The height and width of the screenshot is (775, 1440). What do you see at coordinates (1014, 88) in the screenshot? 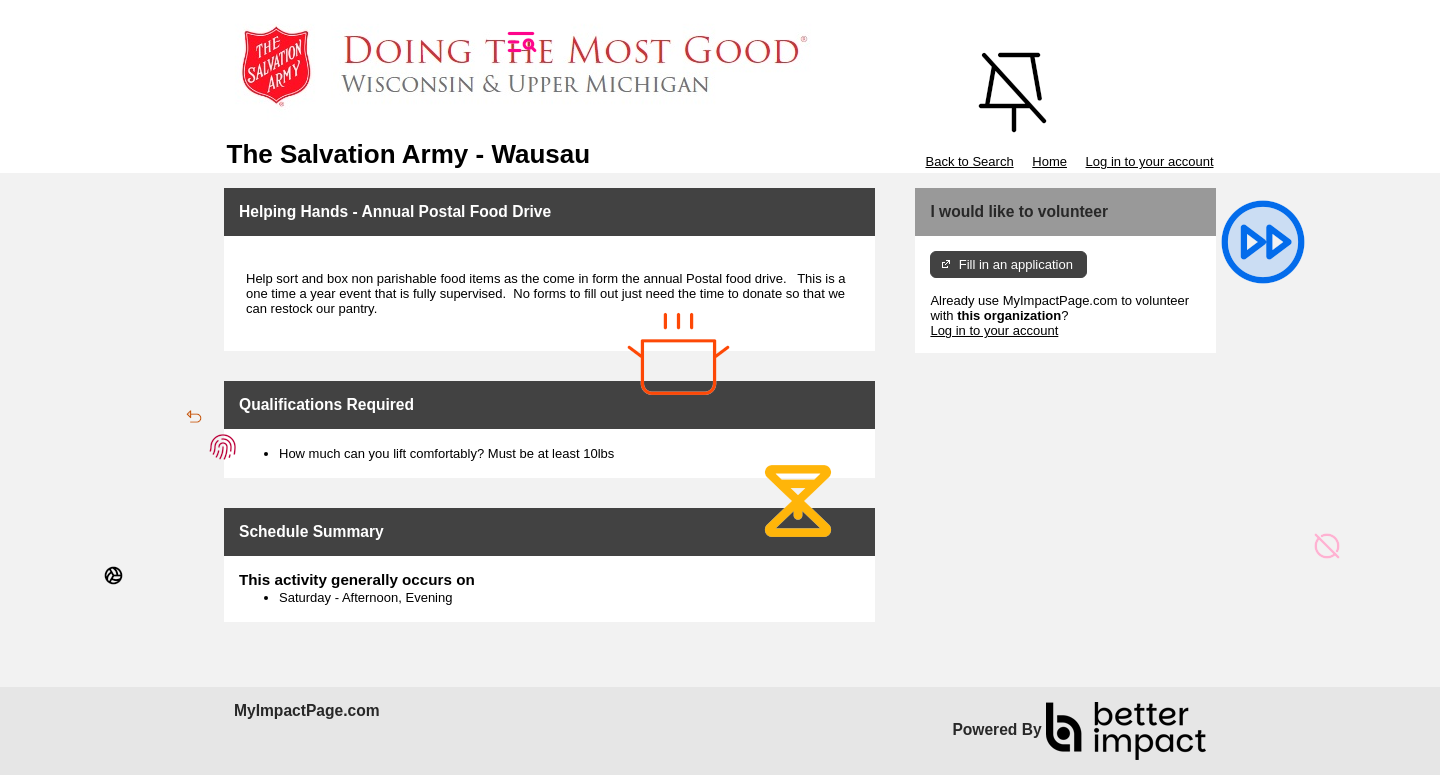
I see `unpin this item` at bounding box center [1014, 88].